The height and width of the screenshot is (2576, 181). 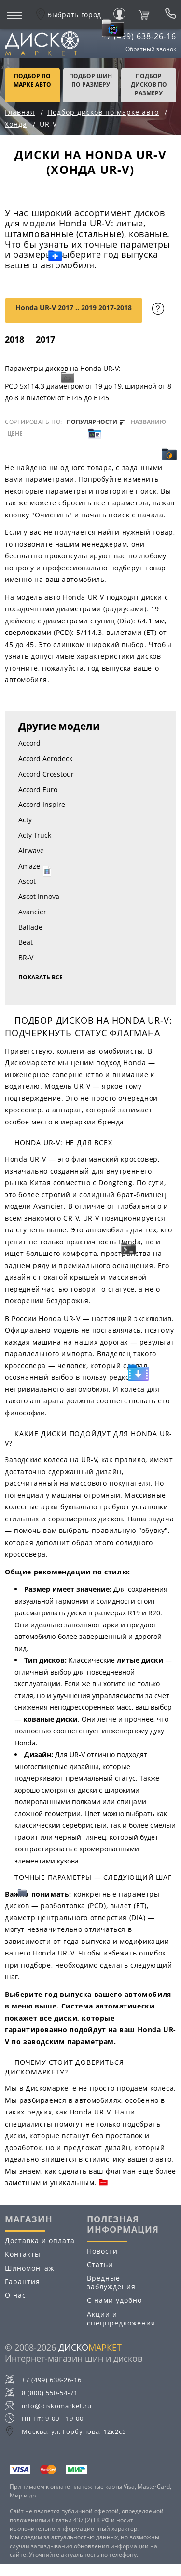 I want to click on folder containing GoLand IDE projects, so click(x=112, y=28).